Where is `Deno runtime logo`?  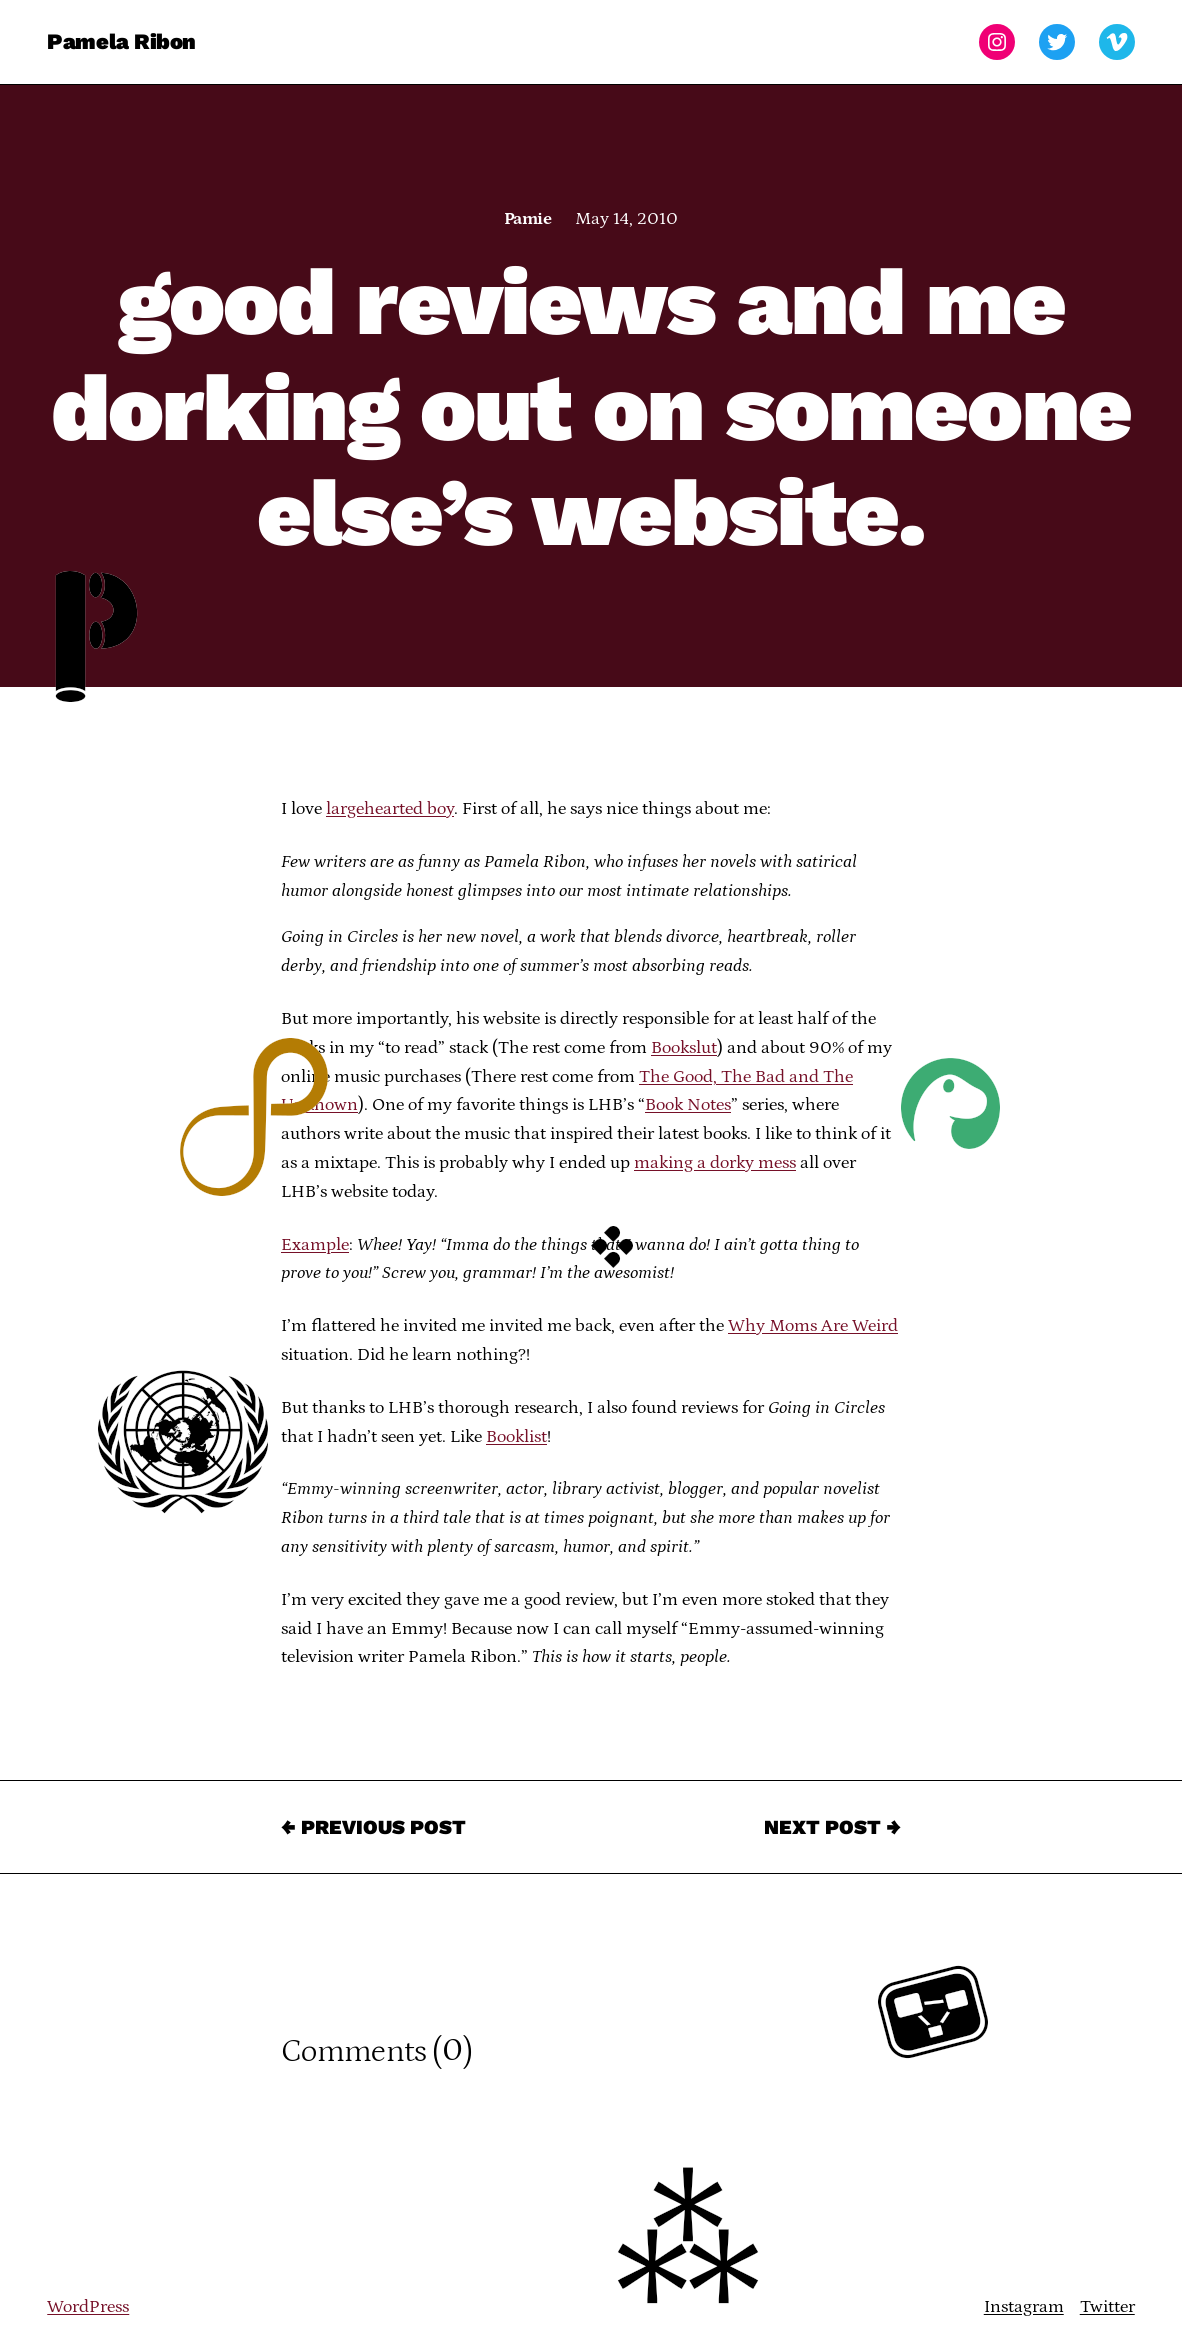 Deno runtime logo is located at coordinates (950, 1103).